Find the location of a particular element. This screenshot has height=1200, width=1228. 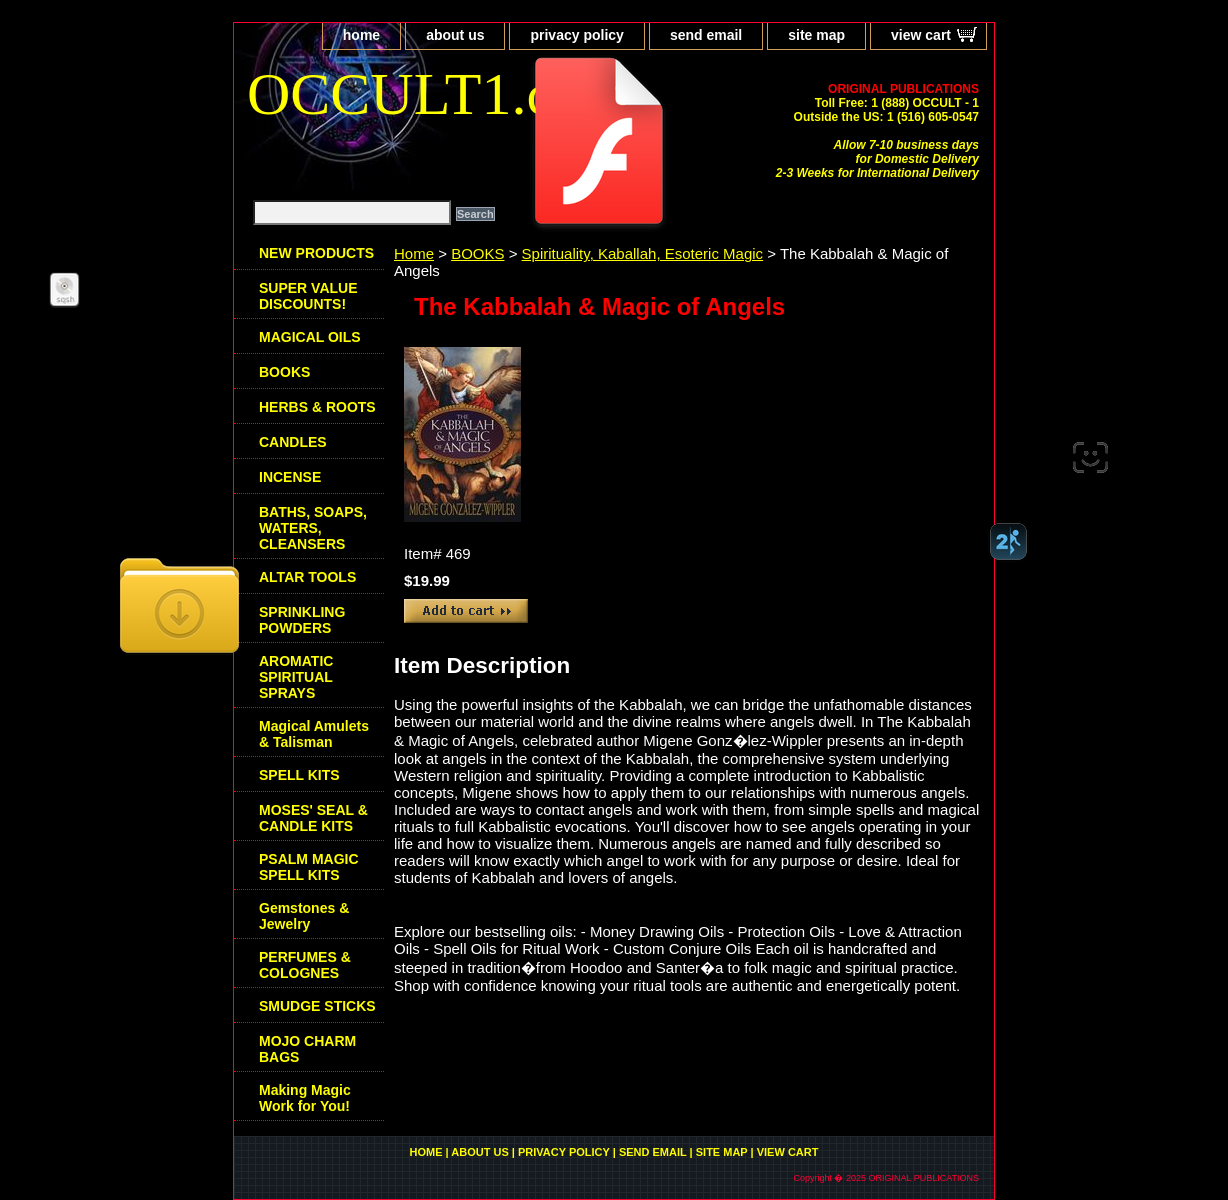

launch portal 2 game is located at coordinates (1008, 541).